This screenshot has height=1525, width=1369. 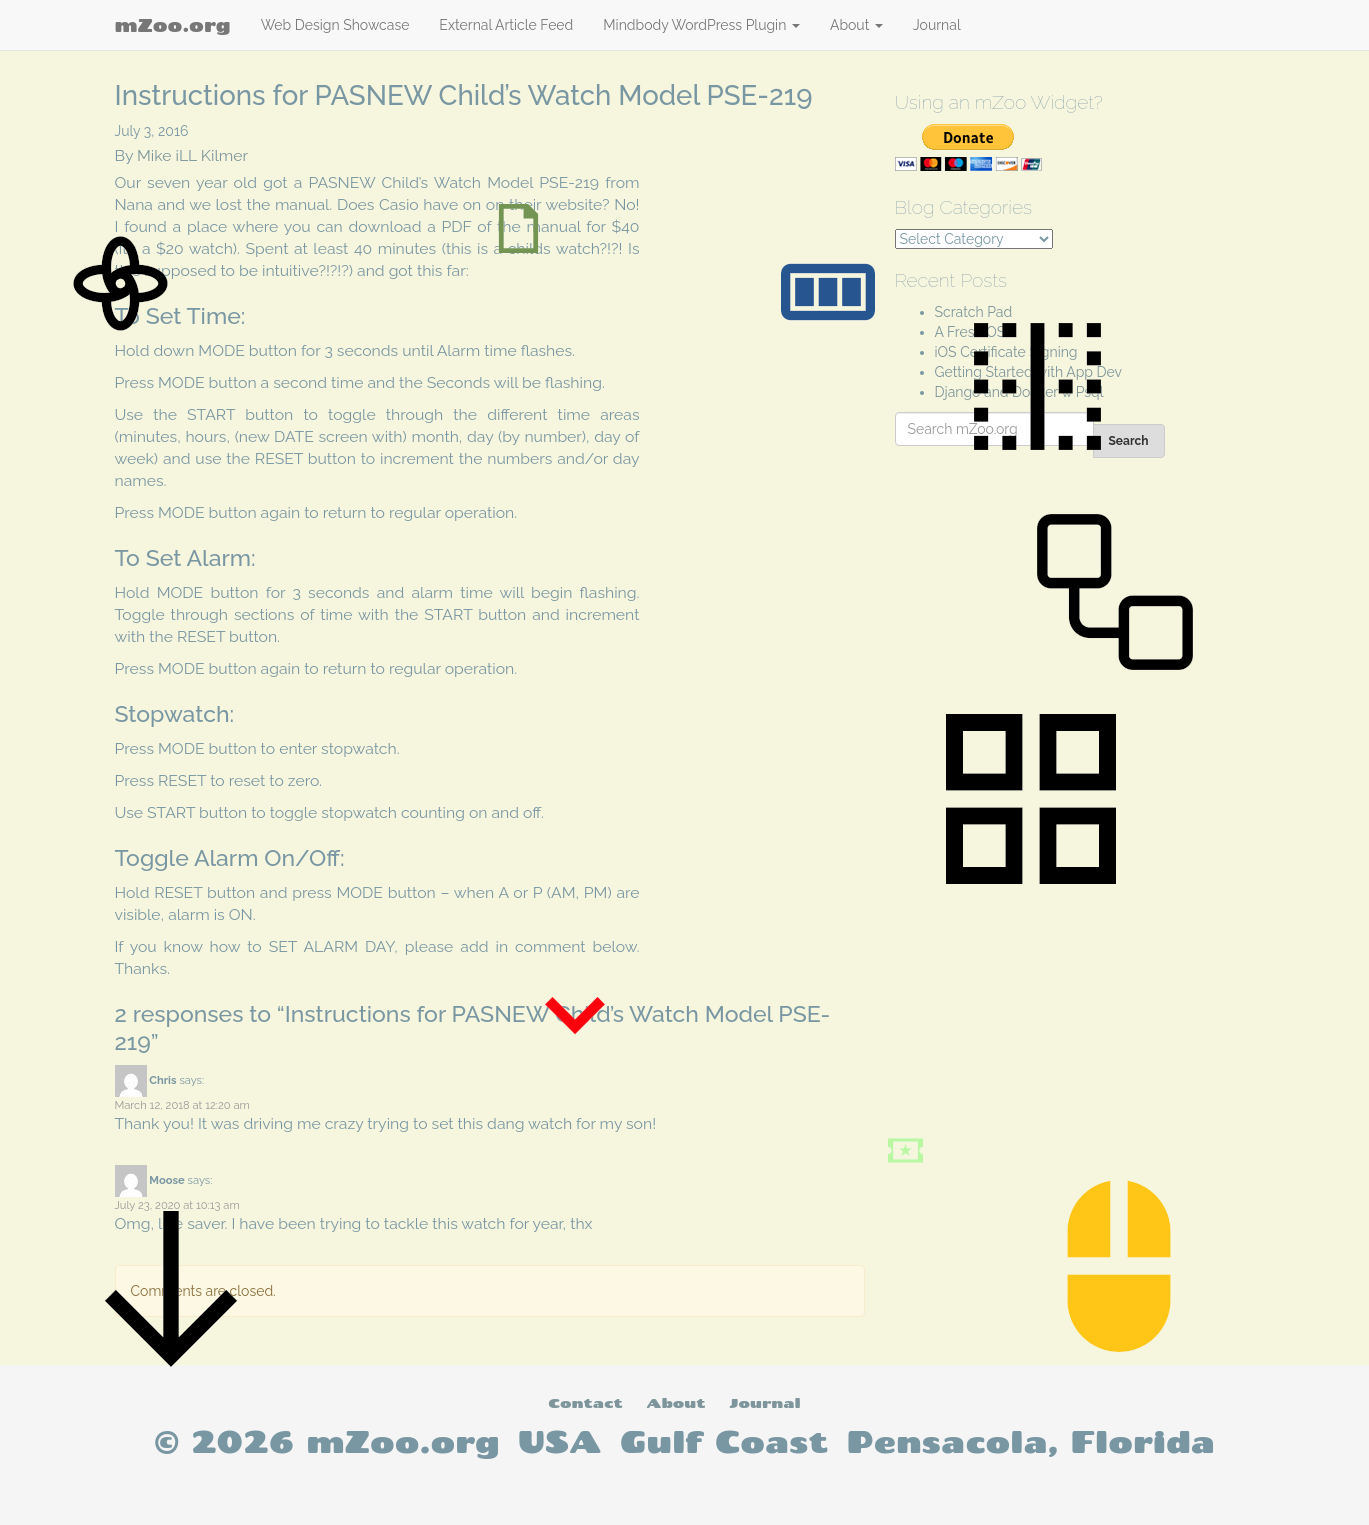 I want to click on indicates full battery charge, so click(x=828, y=292).